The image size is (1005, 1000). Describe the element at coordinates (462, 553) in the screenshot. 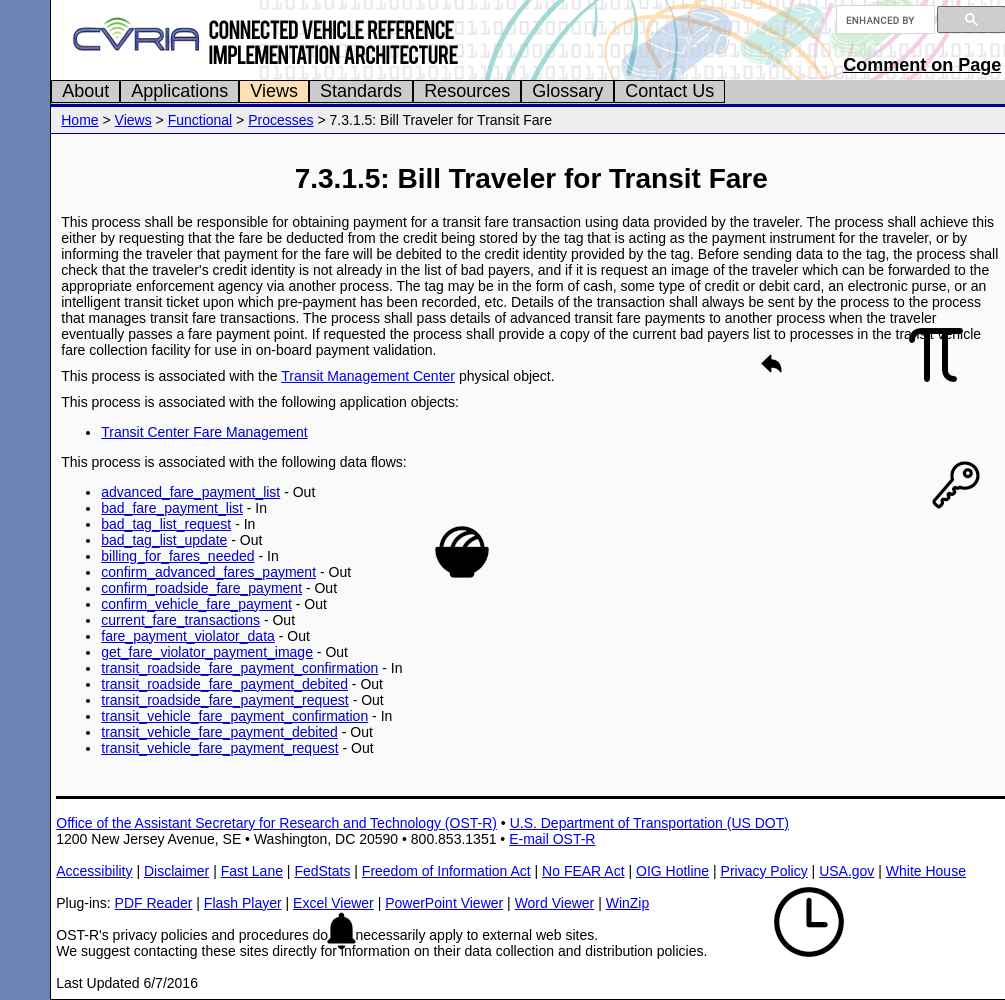

I see `view food or meal options` at that location.